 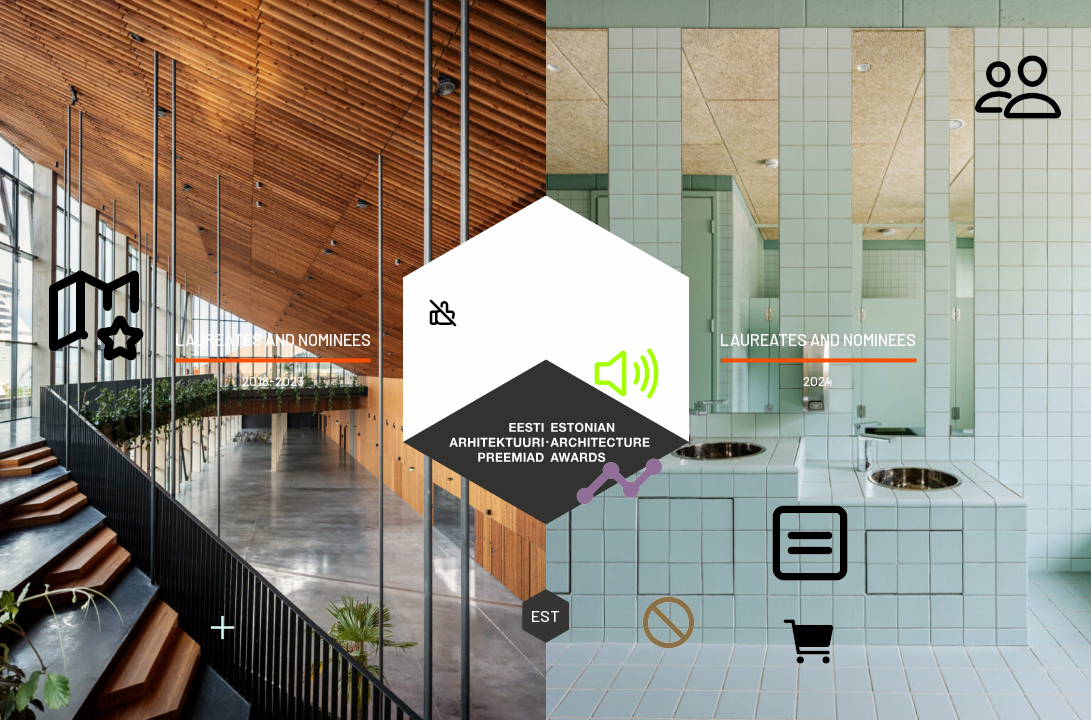 What do you see at coordinates (809, 641) in the screenshot?
I see `view your shopping cart` at bounding box center [809, 641].